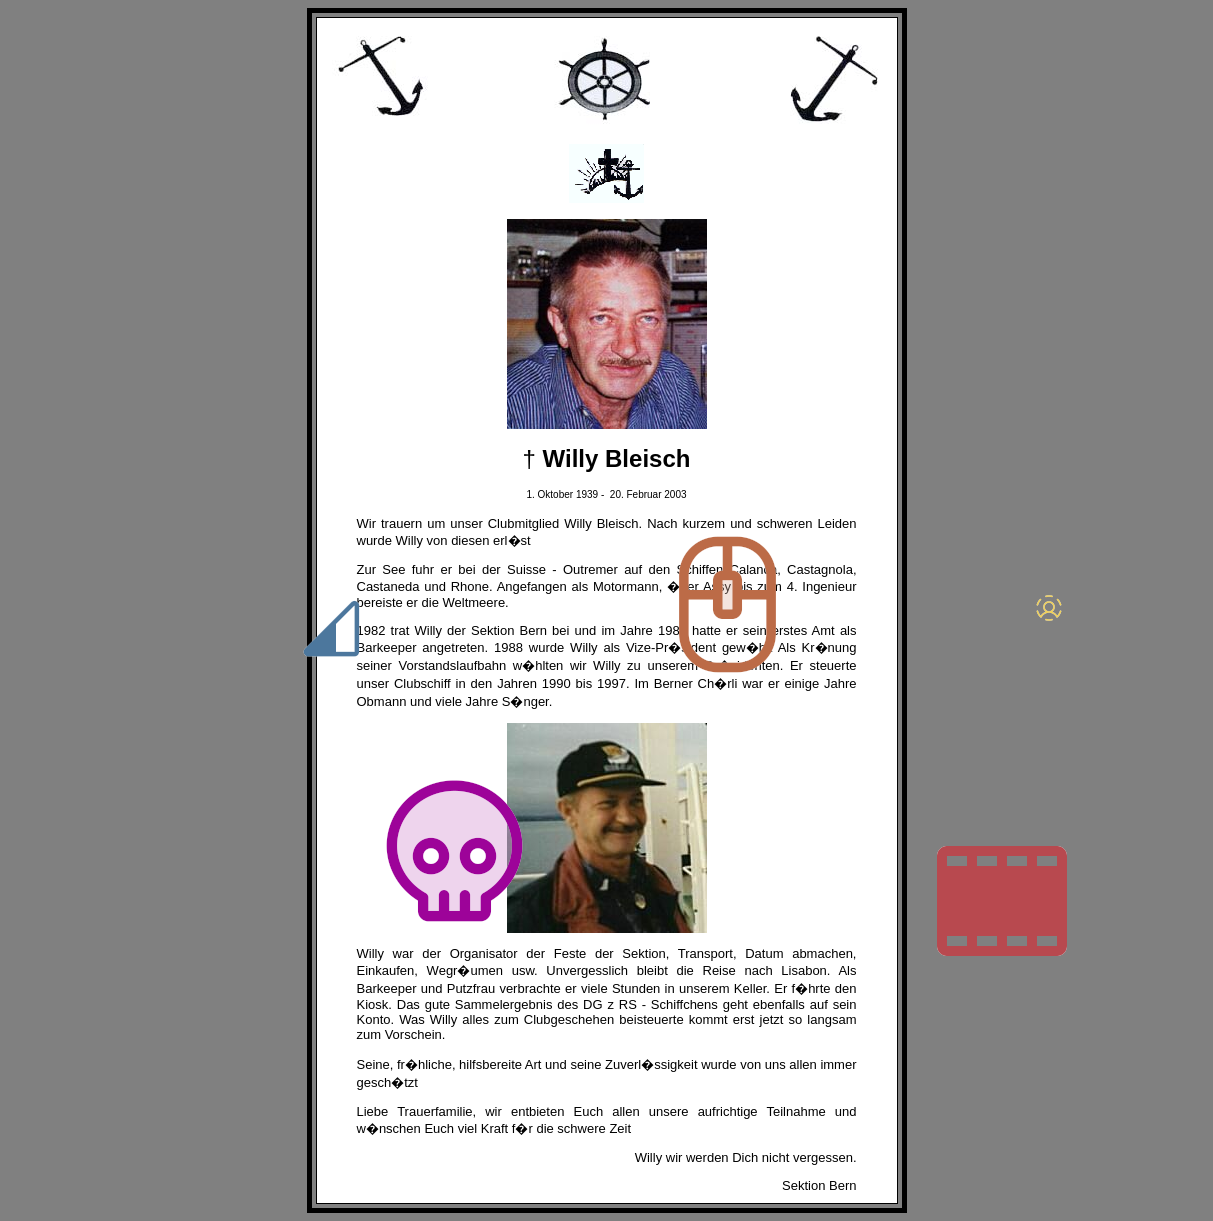  I want to click on indicates medium cellular signal strength, so click(336, 631).